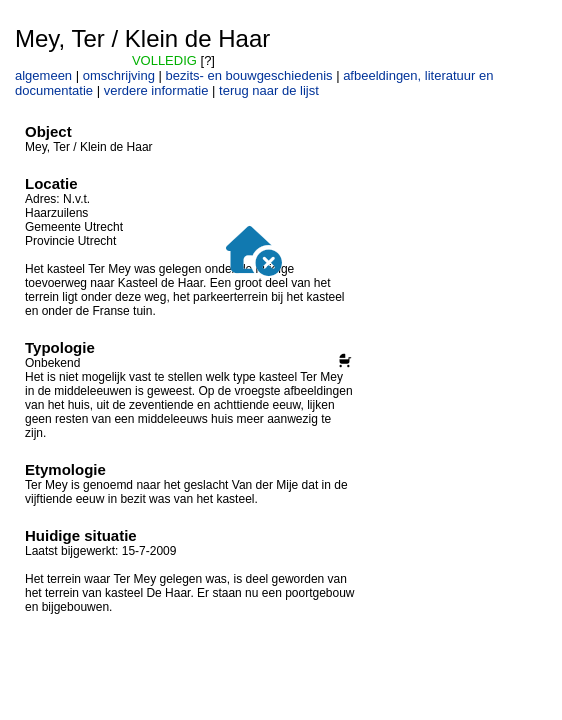  Describe the element at coordinates (252, 249) in the screenshot. I see `remove a saved home address` at that location.